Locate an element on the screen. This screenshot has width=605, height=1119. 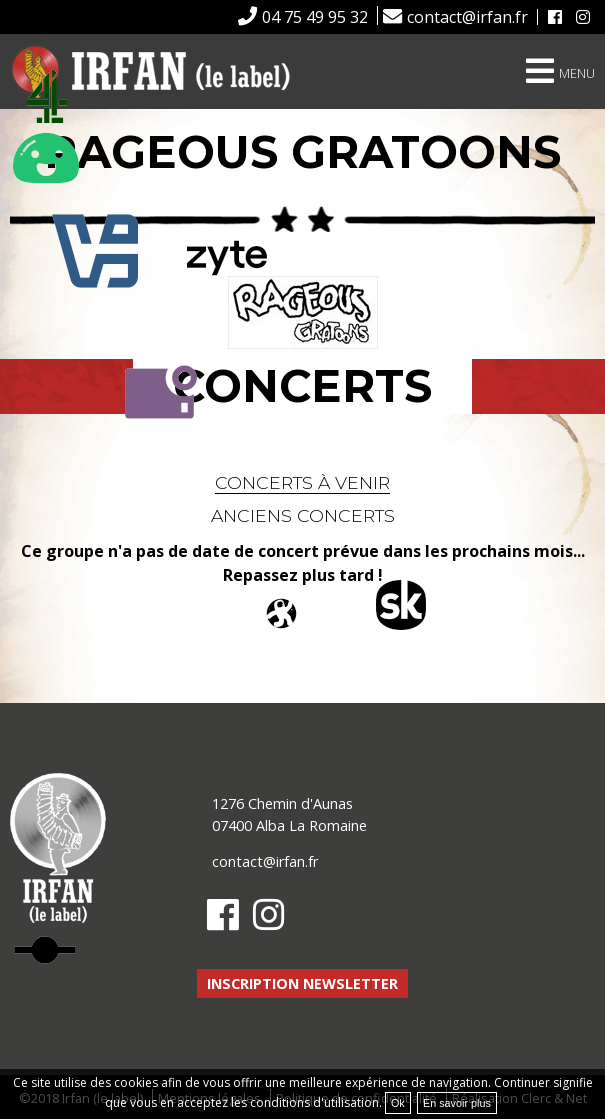
Channel 4 logo is located at coordinates (47, 96).